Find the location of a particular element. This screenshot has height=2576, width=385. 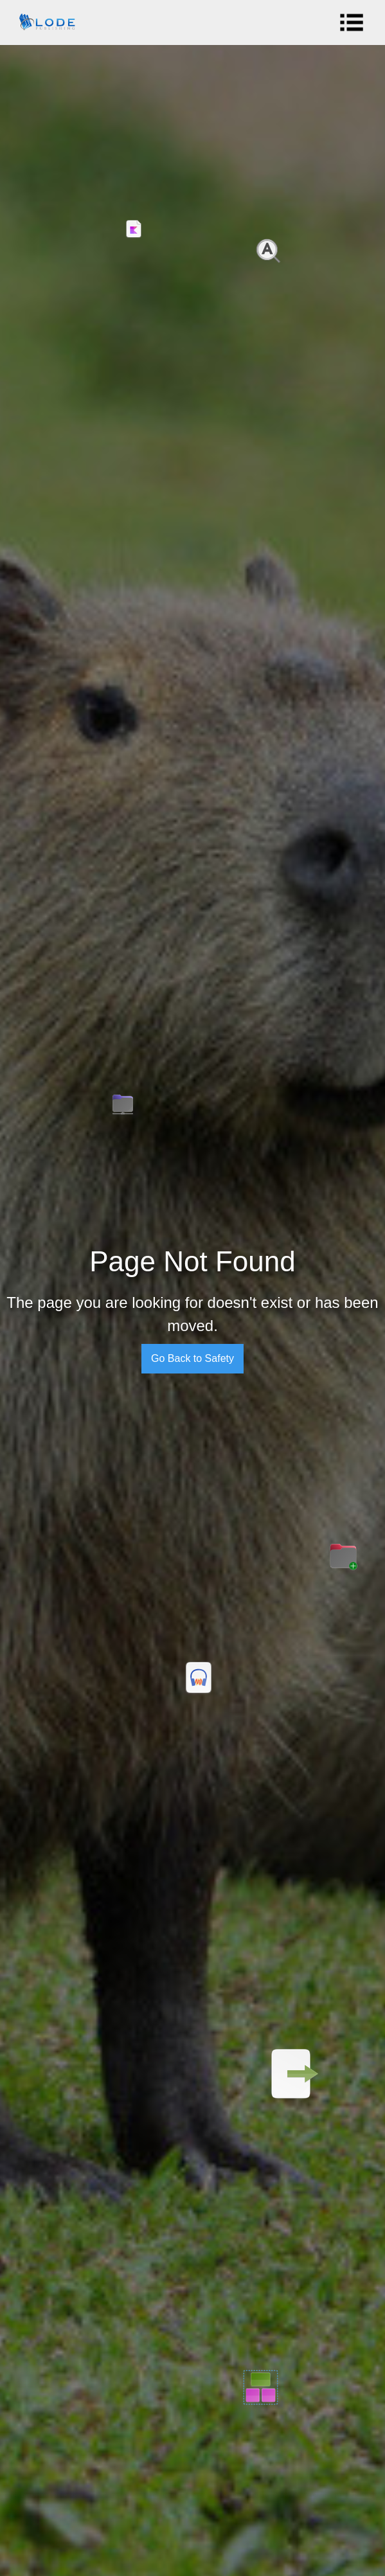

access a remote or network folder is located at coordinates (123, 1104).